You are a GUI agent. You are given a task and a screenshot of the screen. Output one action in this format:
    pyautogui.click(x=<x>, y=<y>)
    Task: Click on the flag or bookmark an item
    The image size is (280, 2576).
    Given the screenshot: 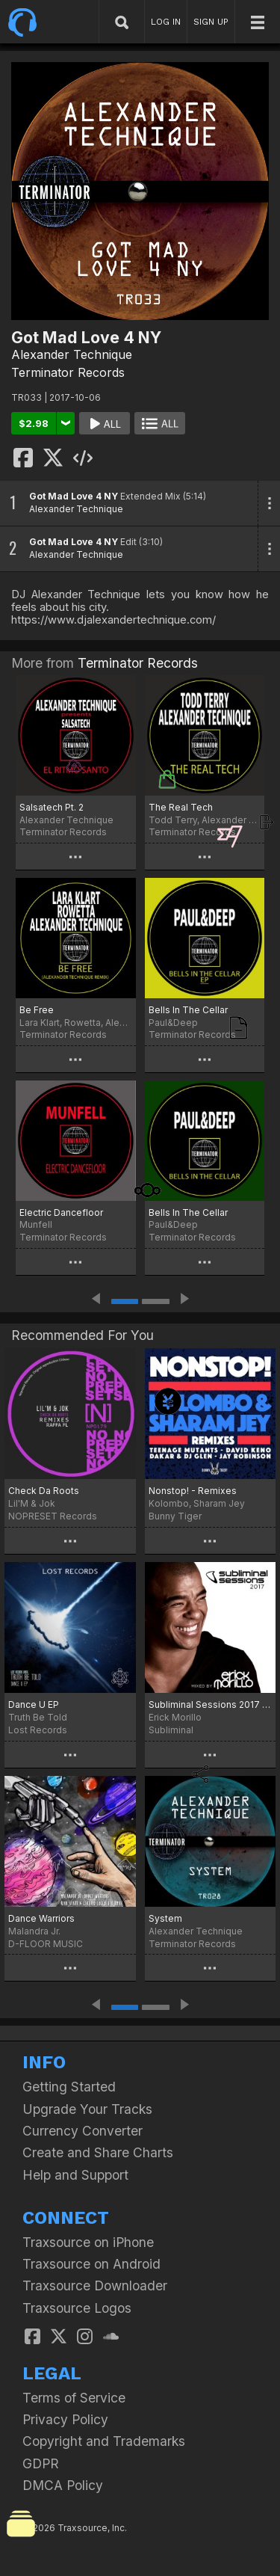 What is the action you would take?
    pyautogui.click(x=229, y=835)
    